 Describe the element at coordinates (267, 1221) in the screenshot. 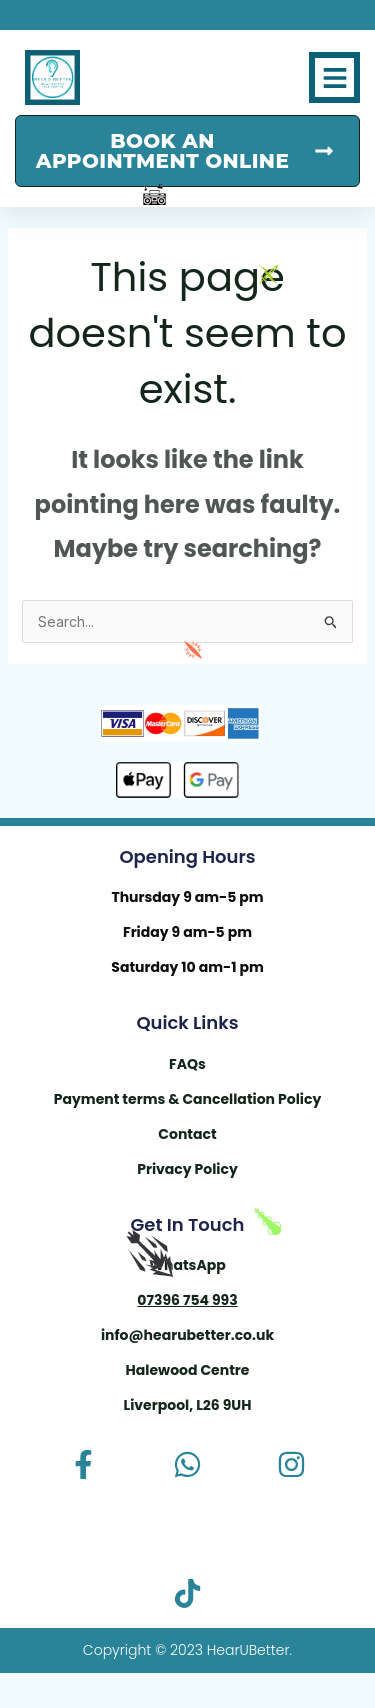

I see `equip or select a beam weapon` at that location.